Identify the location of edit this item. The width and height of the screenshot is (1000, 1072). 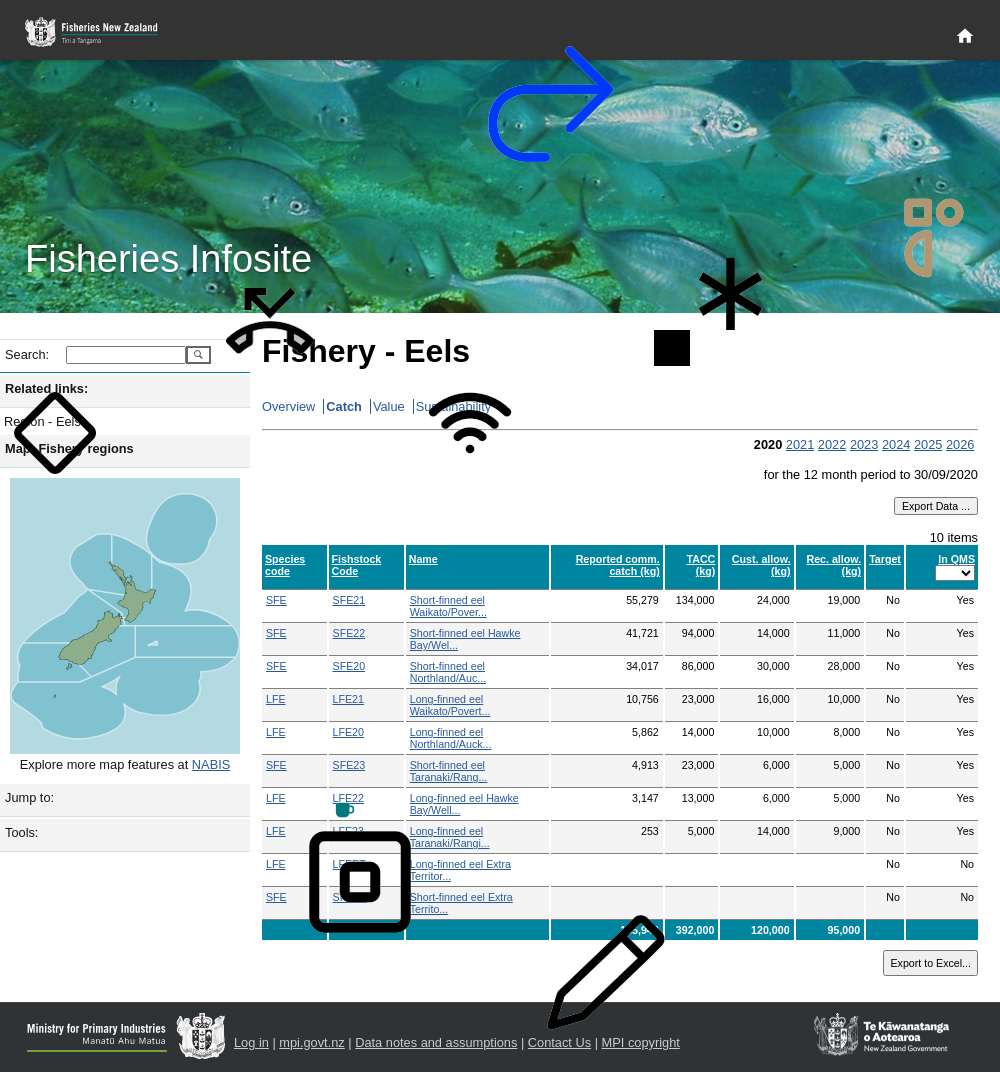
(605, 972).